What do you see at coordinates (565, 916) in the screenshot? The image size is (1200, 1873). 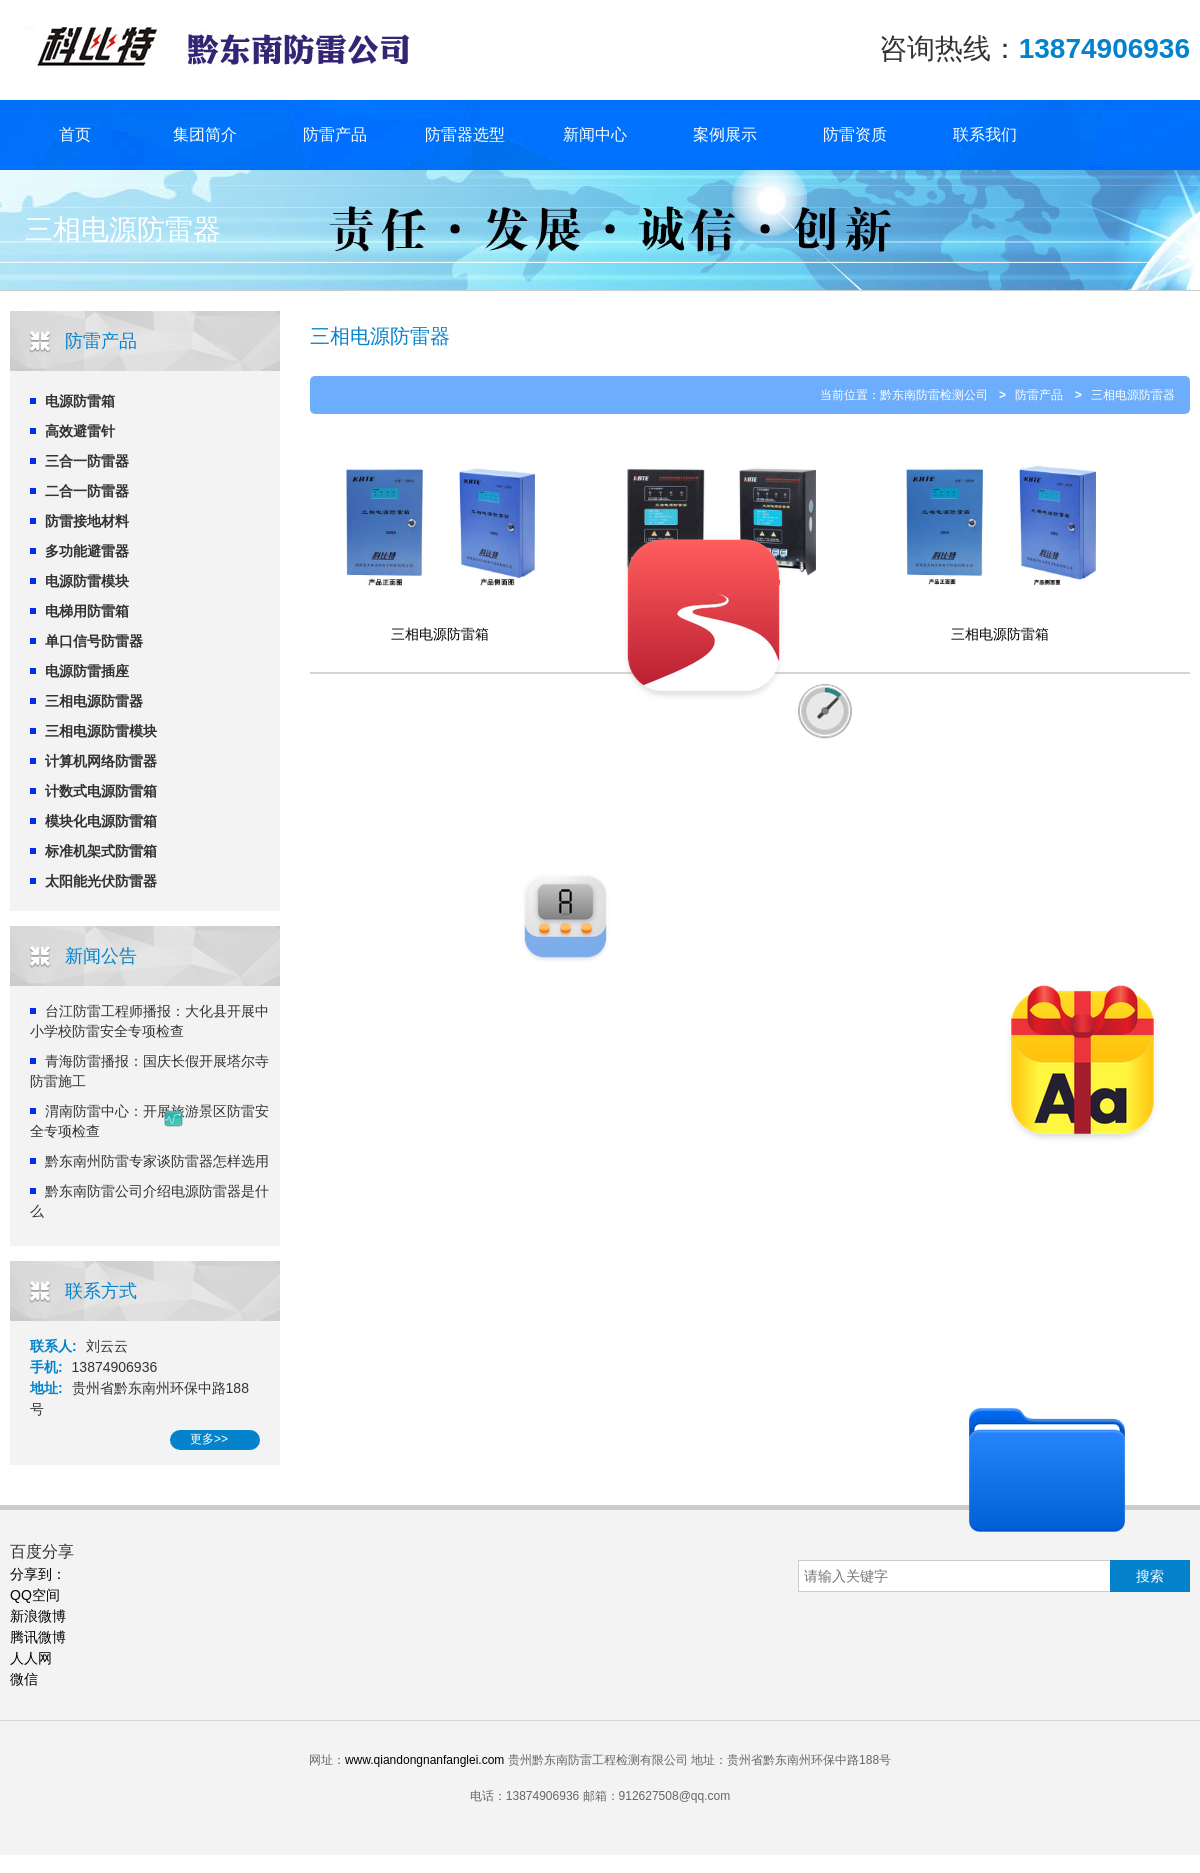 I see `open chromatic app for guitar tuning` at bounding box center [565, 916].